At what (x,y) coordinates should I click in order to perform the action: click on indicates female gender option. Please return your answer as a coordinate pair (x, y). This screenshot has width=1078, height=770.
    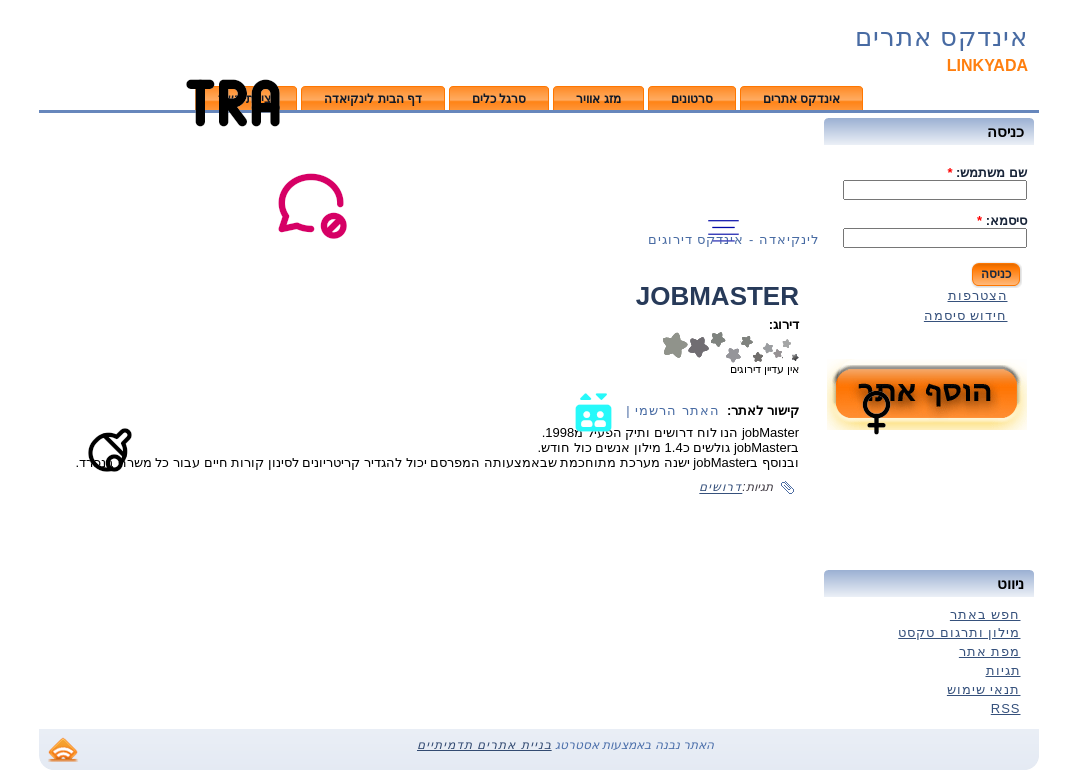
    Looking at the image, I should click on (876, 411).